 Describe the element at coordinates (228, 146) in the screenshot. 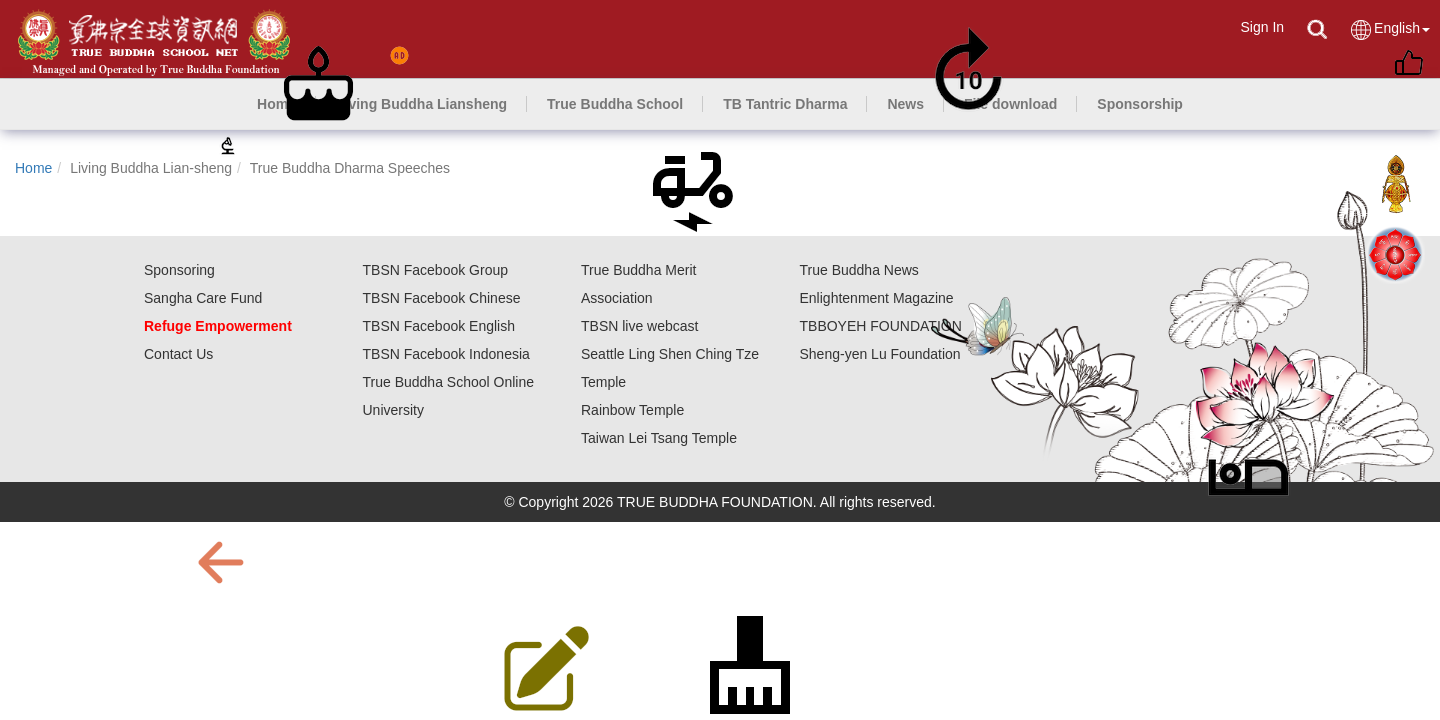

I see `access biotech or laboratory features` at that location.